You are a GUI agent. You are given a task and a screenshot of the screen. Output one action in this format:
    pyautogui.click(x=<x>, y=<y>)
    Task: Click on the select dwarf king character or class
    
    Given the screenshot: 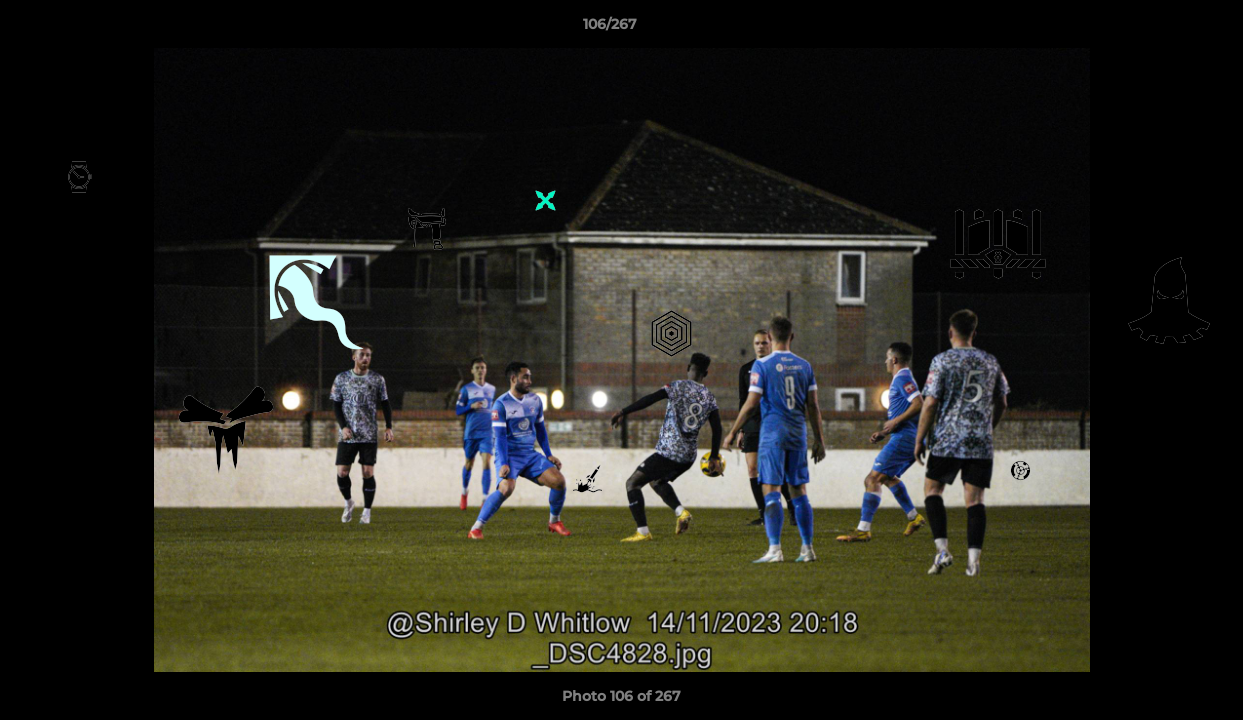 What is the action you would take?
    pyautogui.click(x=998, y=242)
    